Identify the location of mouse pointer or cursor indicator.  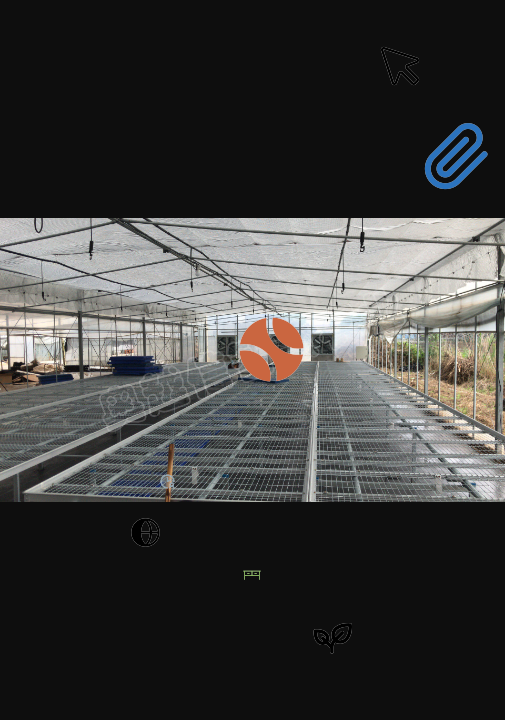
(400, 66).